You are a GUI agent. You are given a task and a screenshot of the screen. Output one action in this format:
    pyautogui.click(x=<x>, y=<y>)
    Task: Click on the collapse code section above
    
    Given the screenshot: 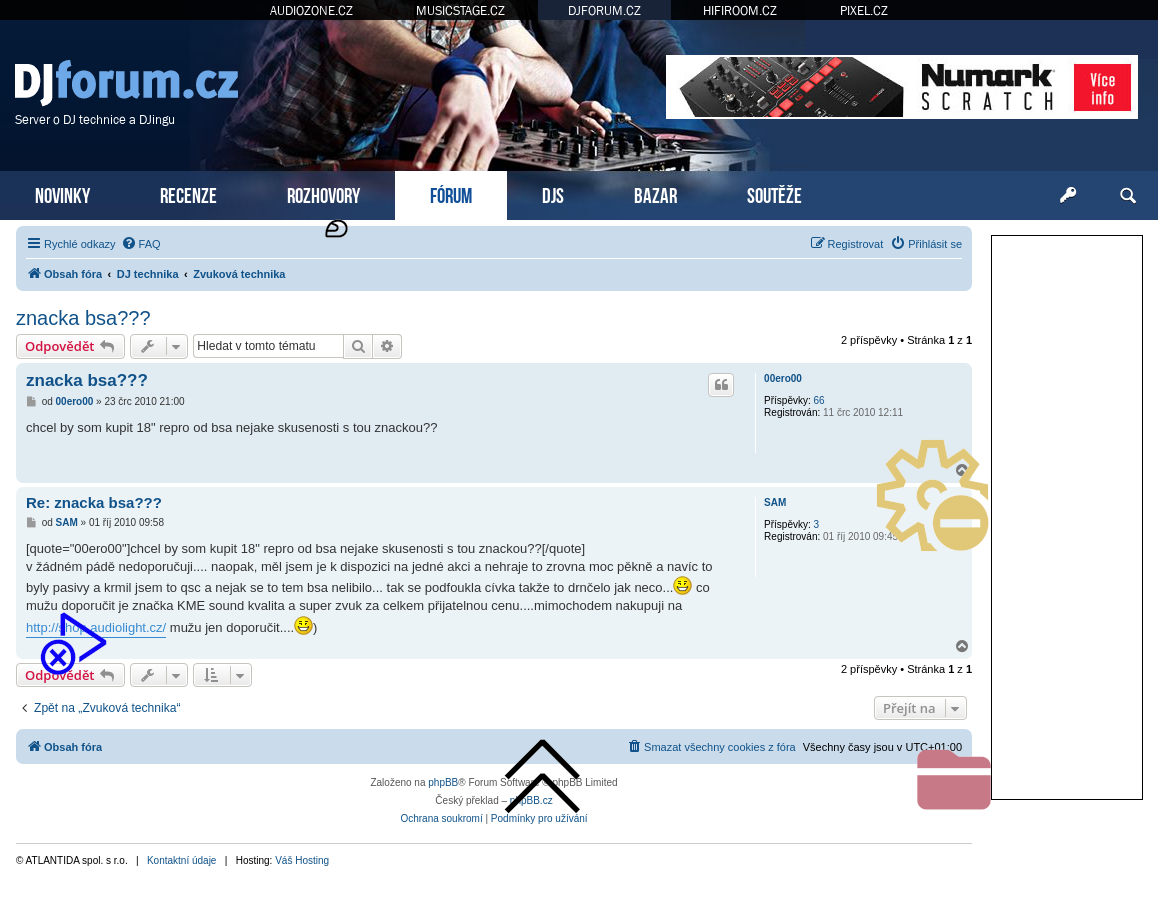 What is the action you would take?
    pyautogui.click(x=544, y=779)
    